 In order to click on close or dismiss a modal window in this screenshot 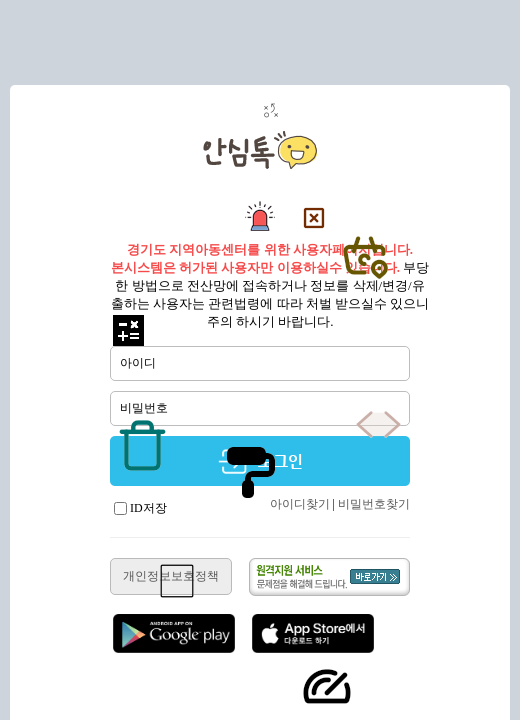, I will do `click(314, 218)`.